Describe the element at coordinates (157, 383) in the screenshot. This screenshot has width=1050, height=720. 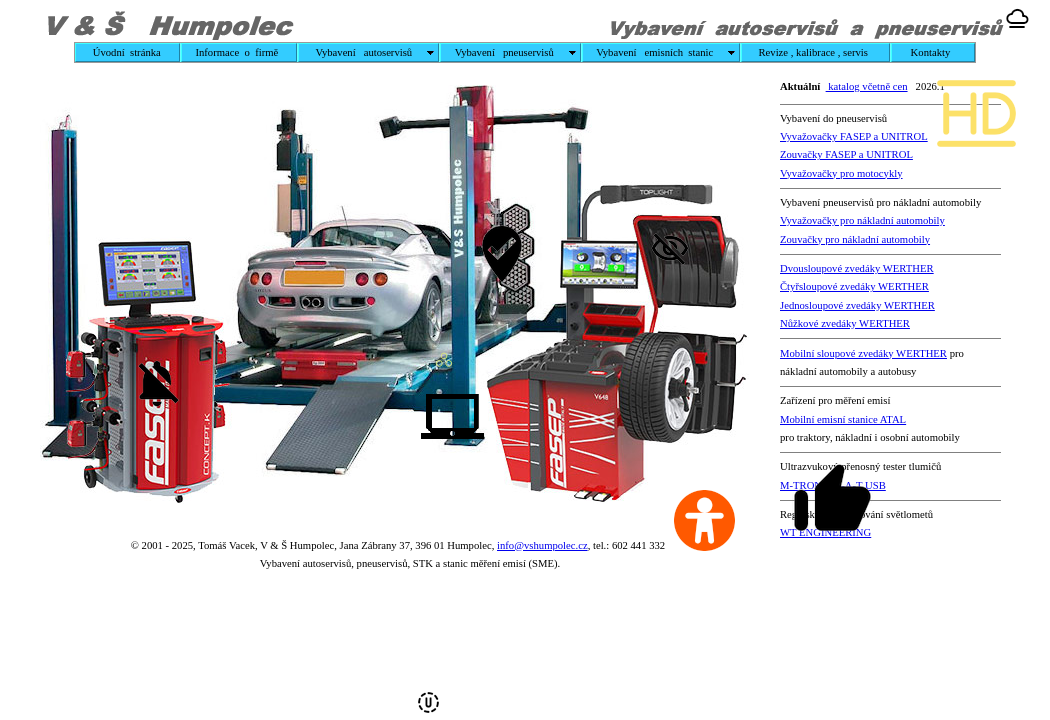
I see `mute notifications` at that location.